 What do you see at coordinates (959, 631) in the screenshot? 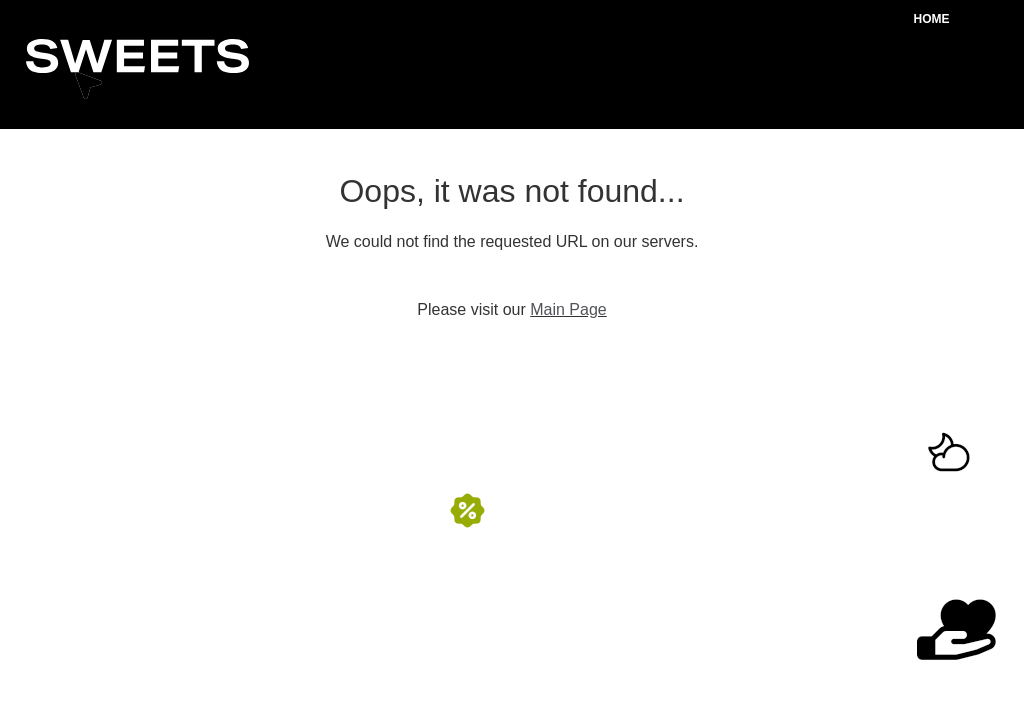
I see `donate or make a charitable contribution` at bounding box center [959, 631].